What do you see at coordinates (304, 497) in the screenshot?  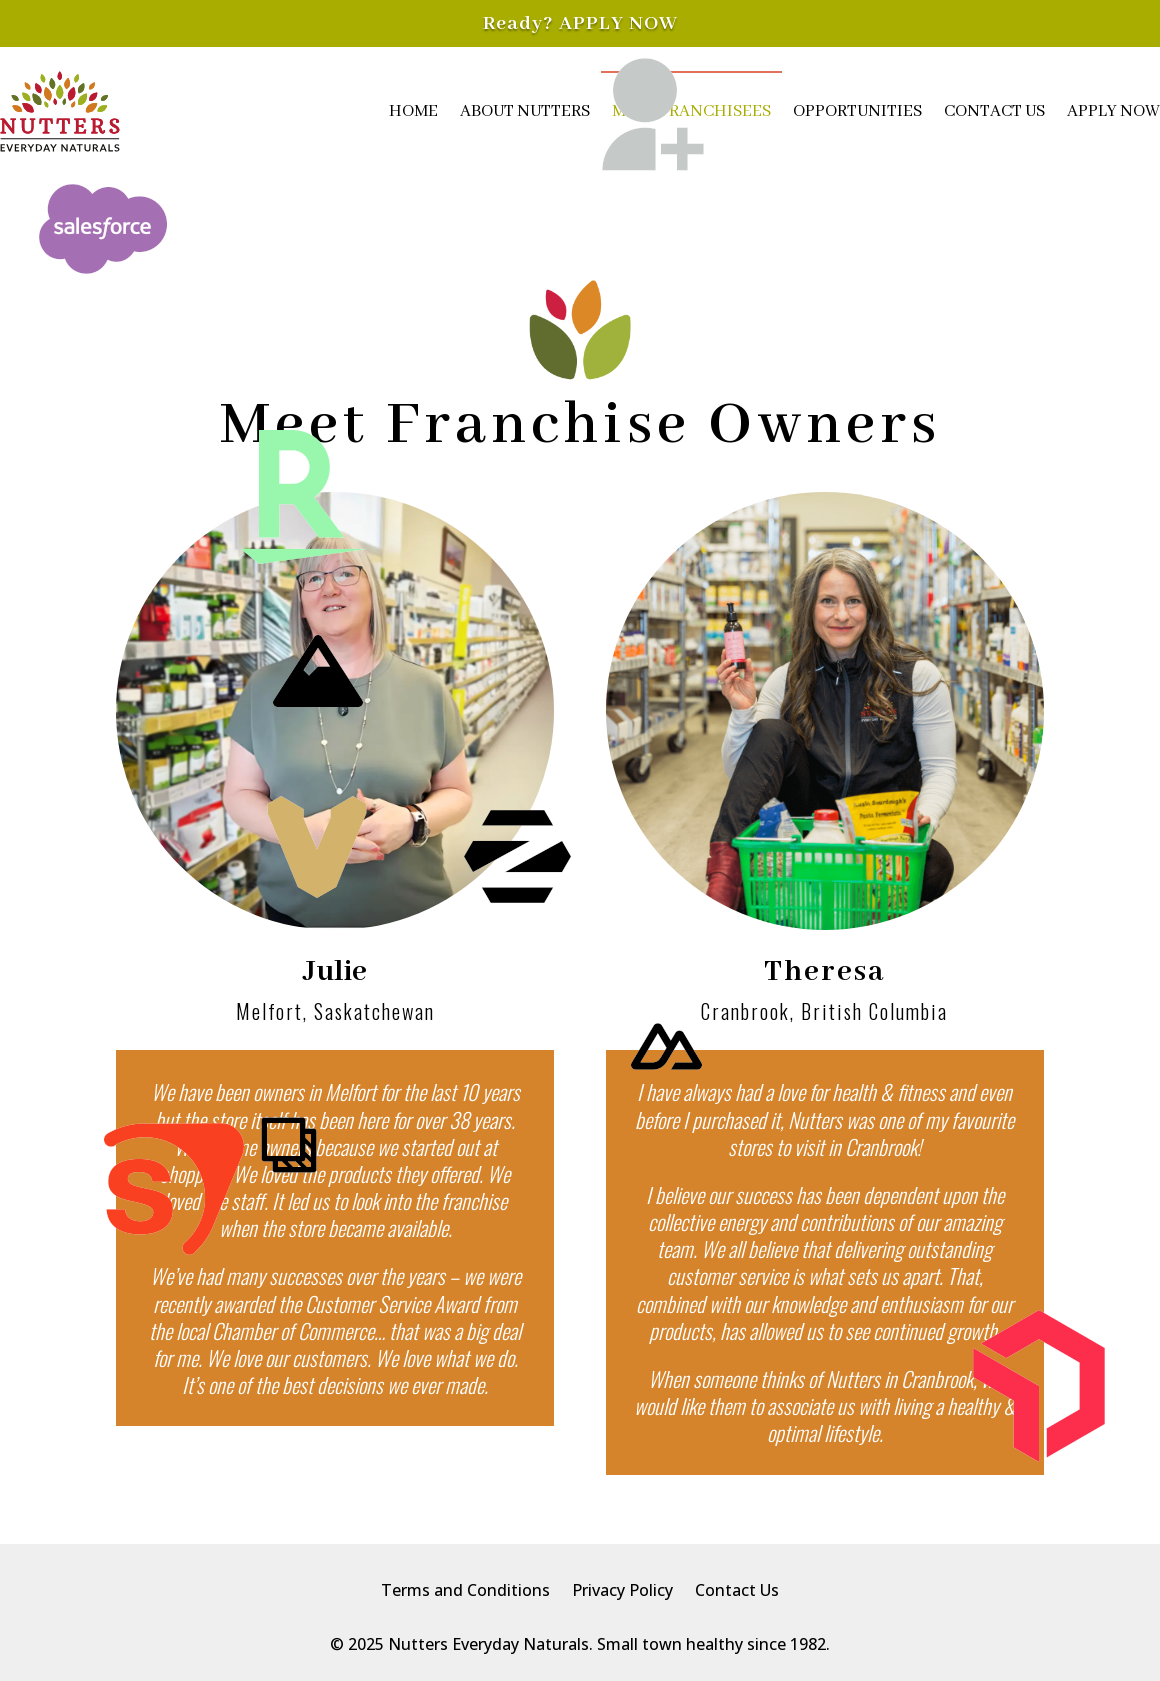 I see `open the Rakuten app` at bounding box center [304, 497].